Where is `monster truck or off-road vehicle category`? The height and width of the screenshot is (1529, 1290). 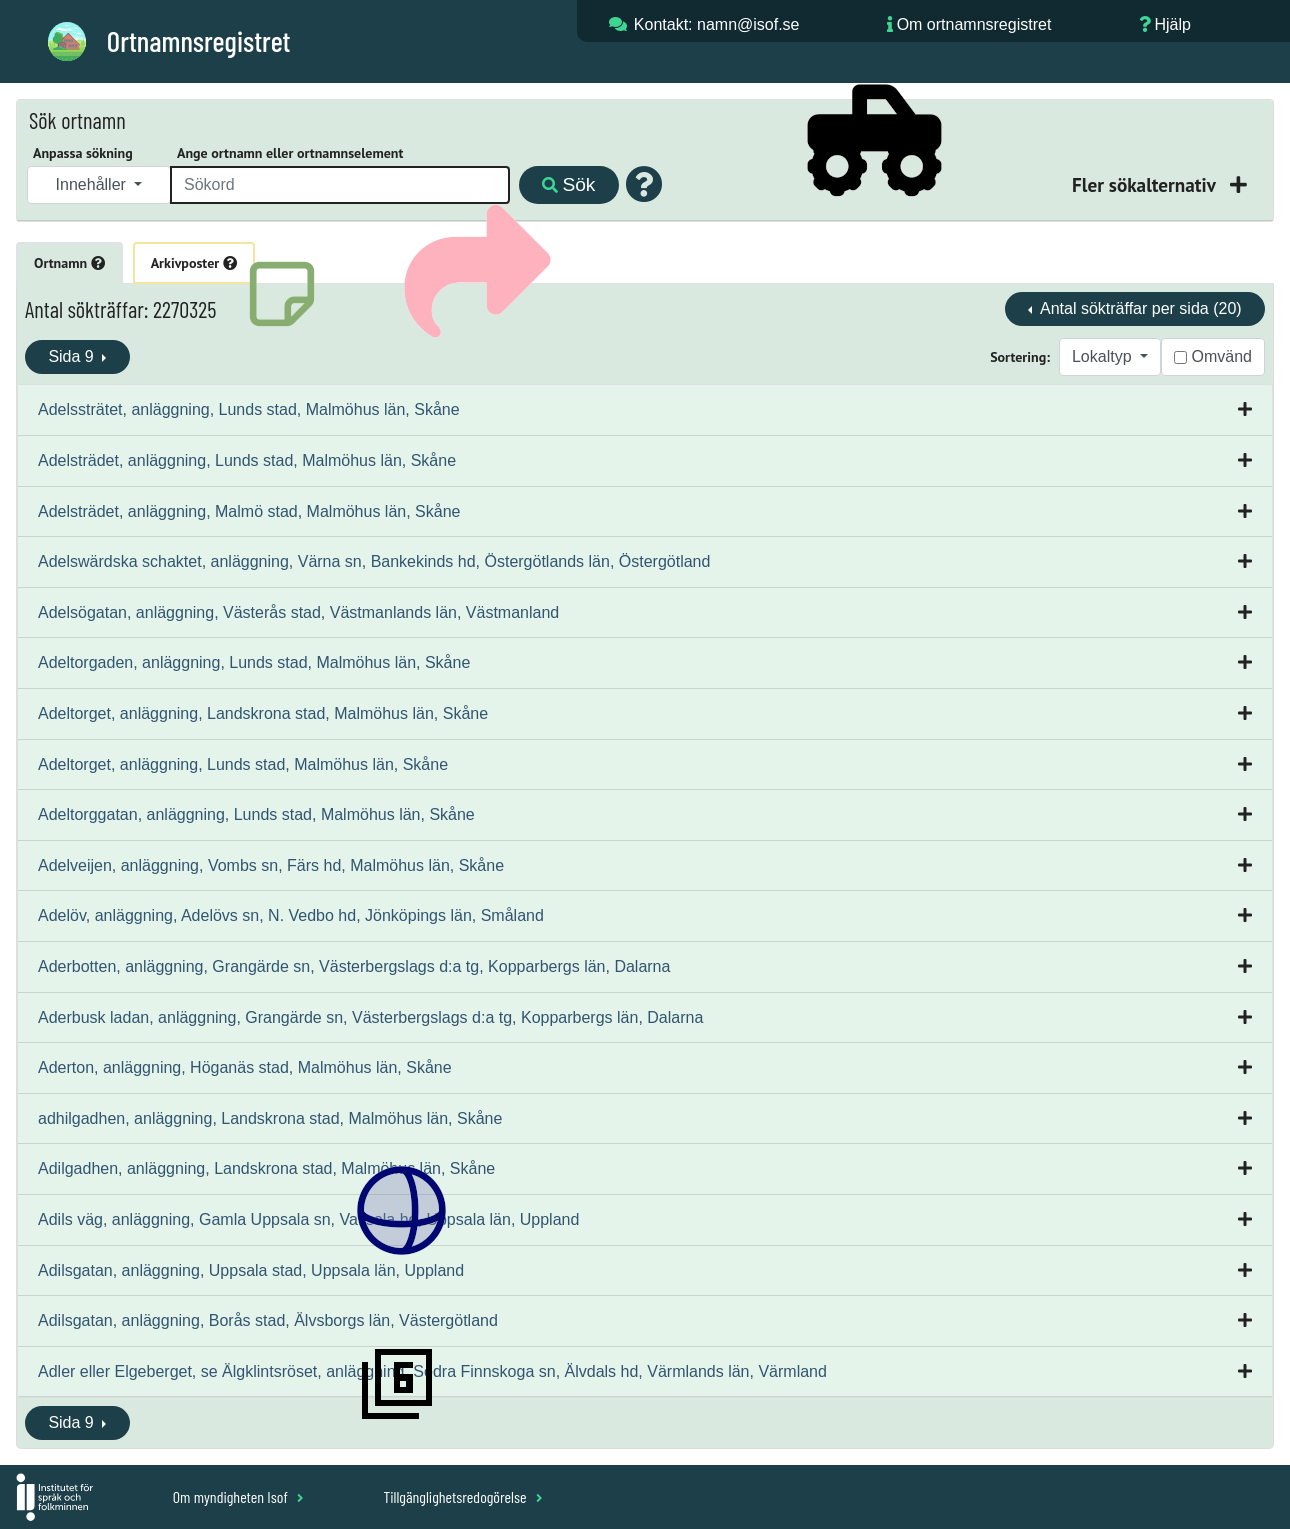 monster truck or off-road vehicle category is located at coordinates (874, 136).